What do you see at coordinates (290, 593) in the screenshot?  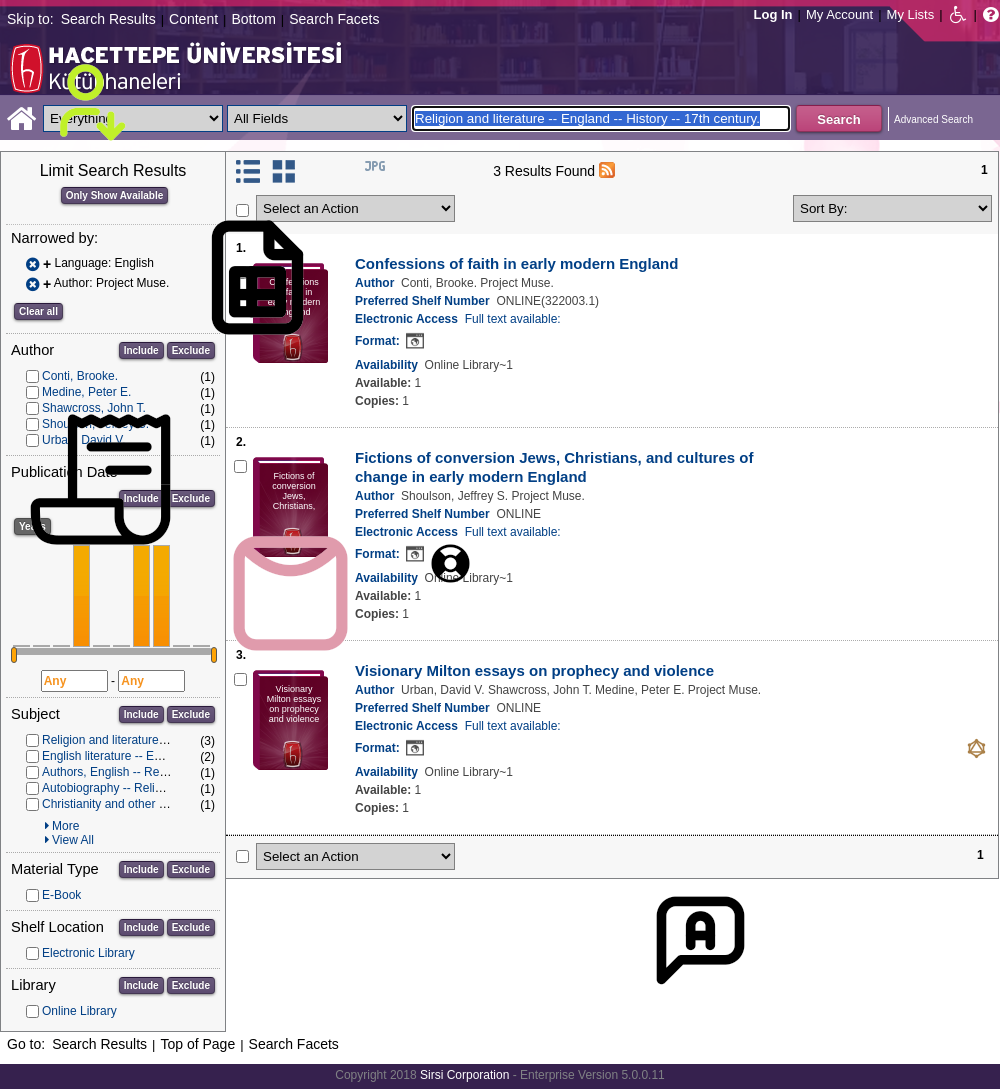 I see `hang dry laundry care instruction` at bounding box center [290, 593].